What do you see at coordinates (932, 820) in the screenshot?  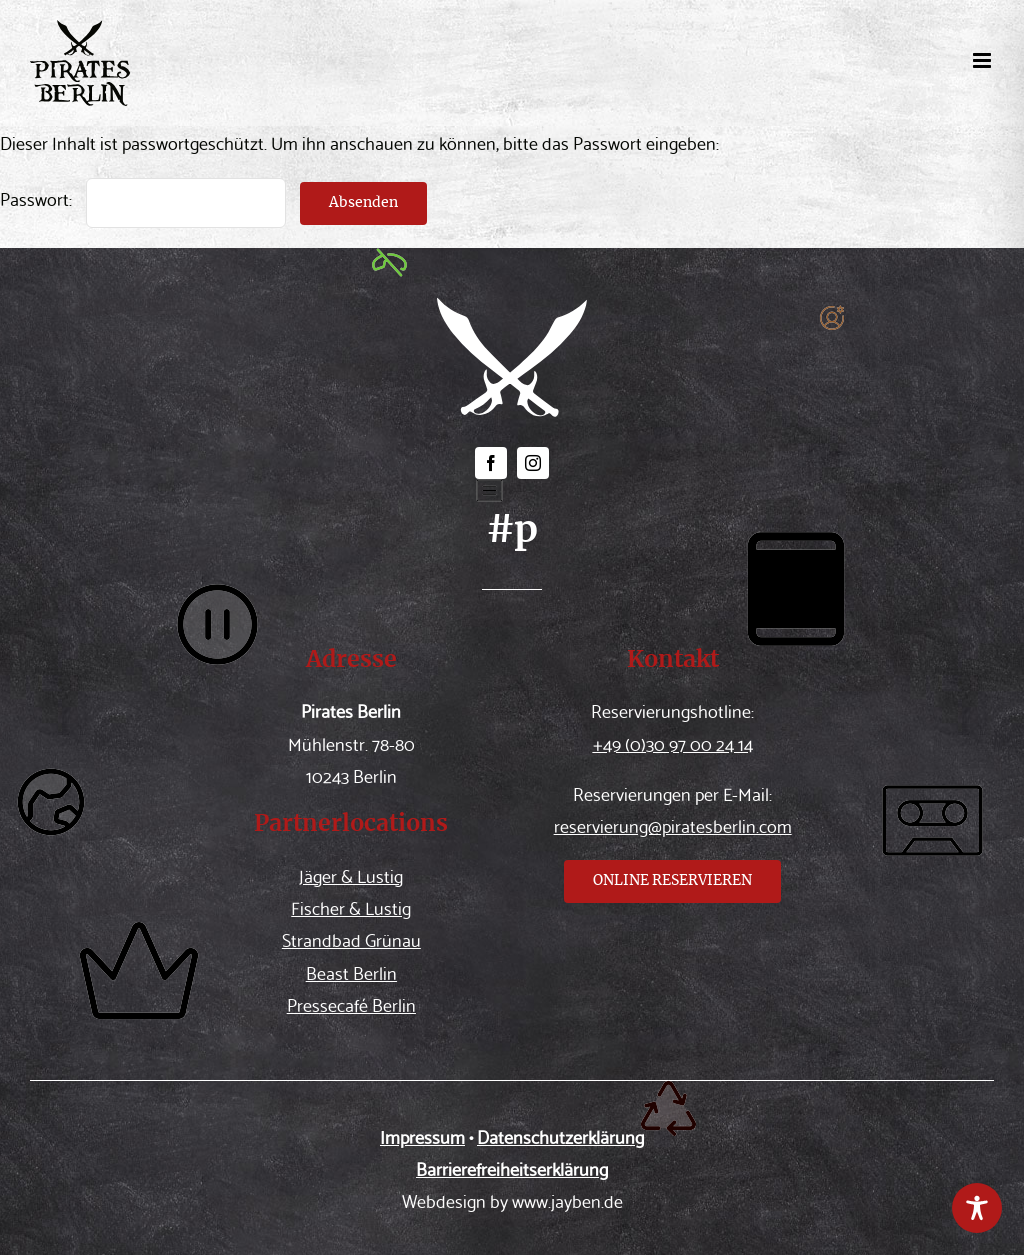 I see `access audio recordings or voice memos` at bounding box center [932, 820].